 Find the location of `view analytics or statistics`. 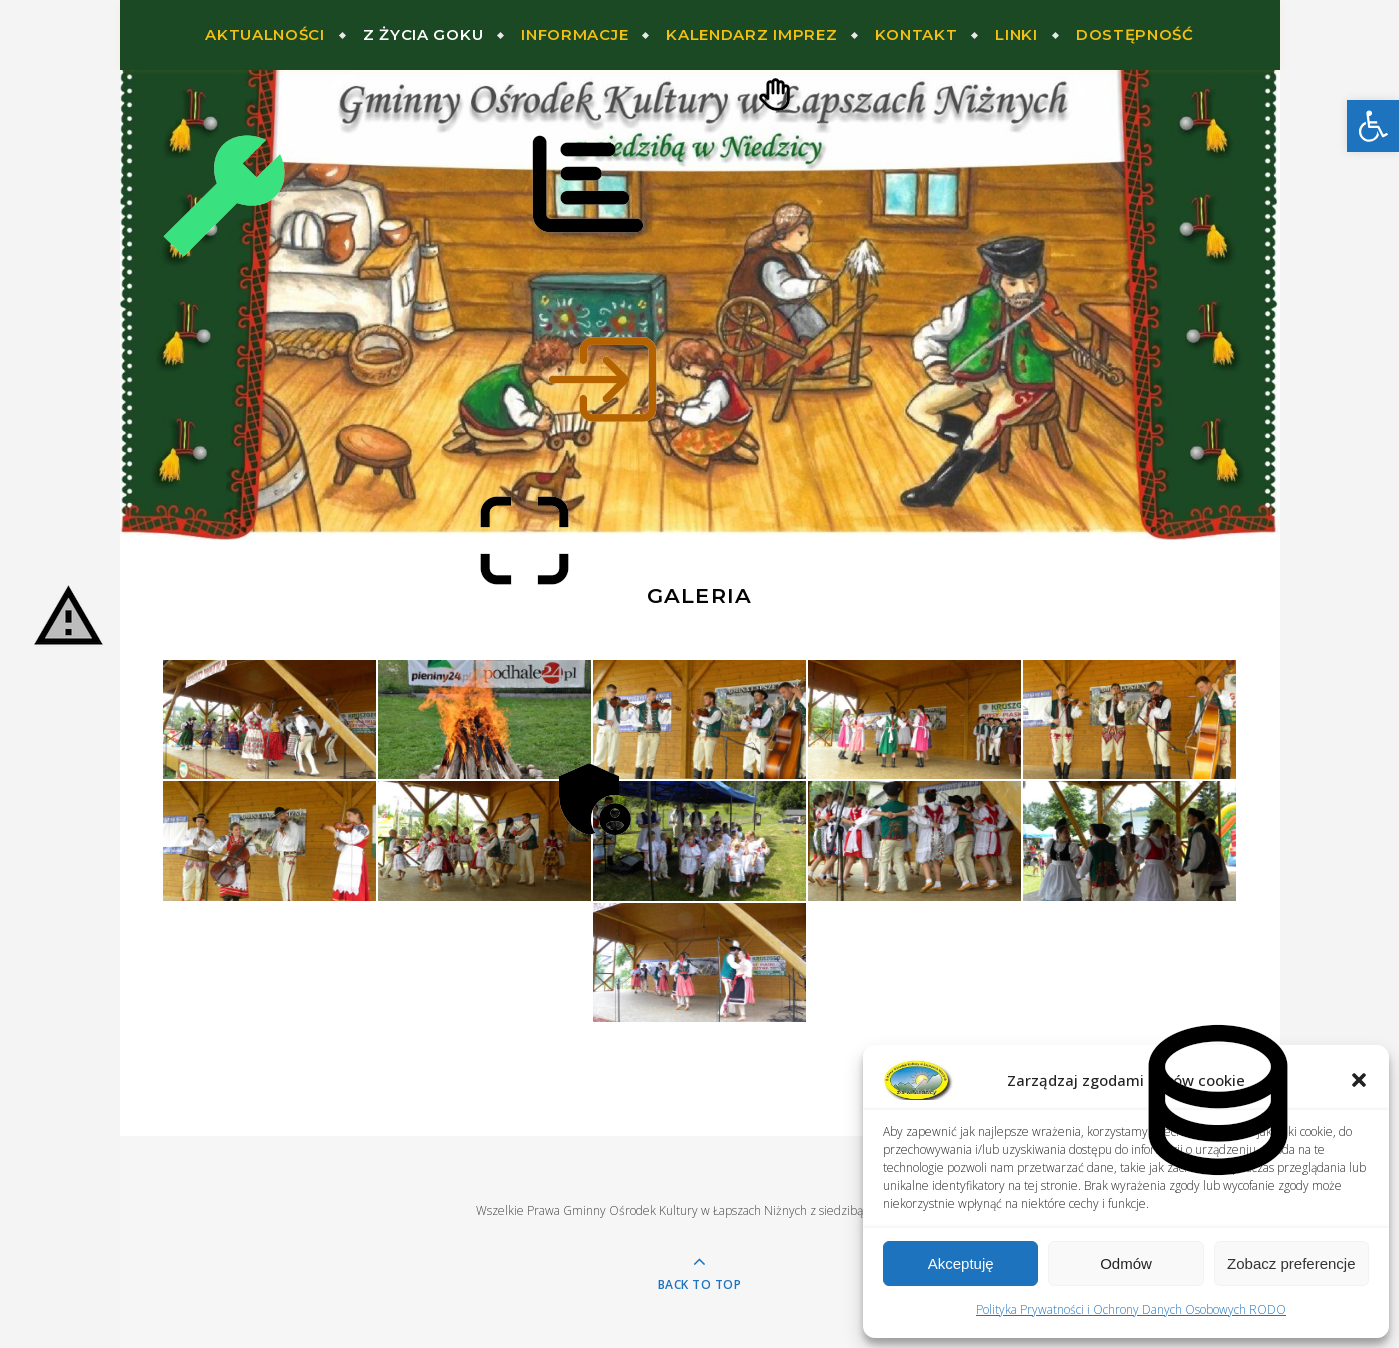

view analytics or statistics is located at coordinates (588, 184).